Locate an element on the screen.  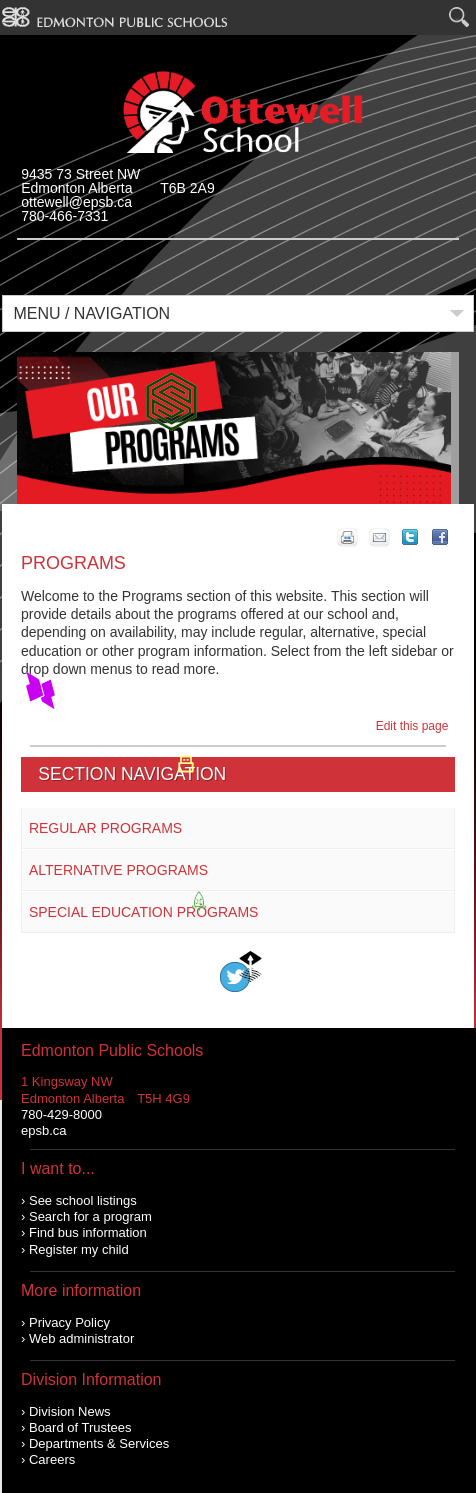
Apache RocketMQ logo is located at coordinates (199, 901).